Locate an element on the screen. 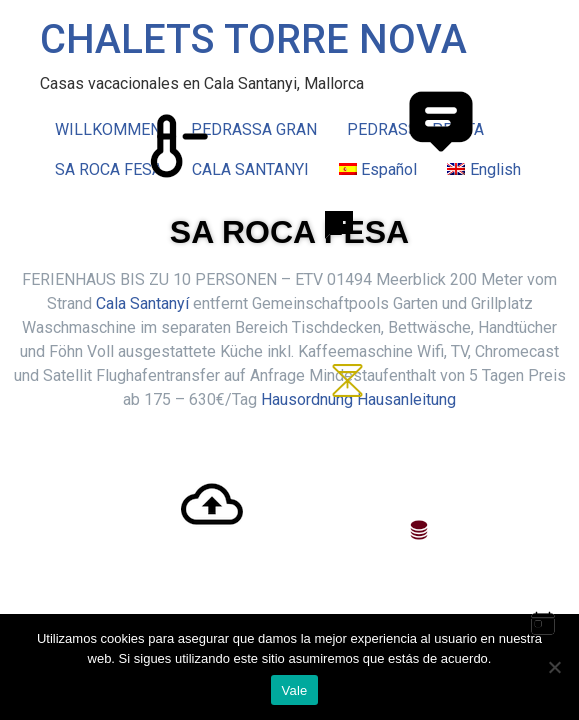  decrease temperature setting is located at coordinates (173, 146).